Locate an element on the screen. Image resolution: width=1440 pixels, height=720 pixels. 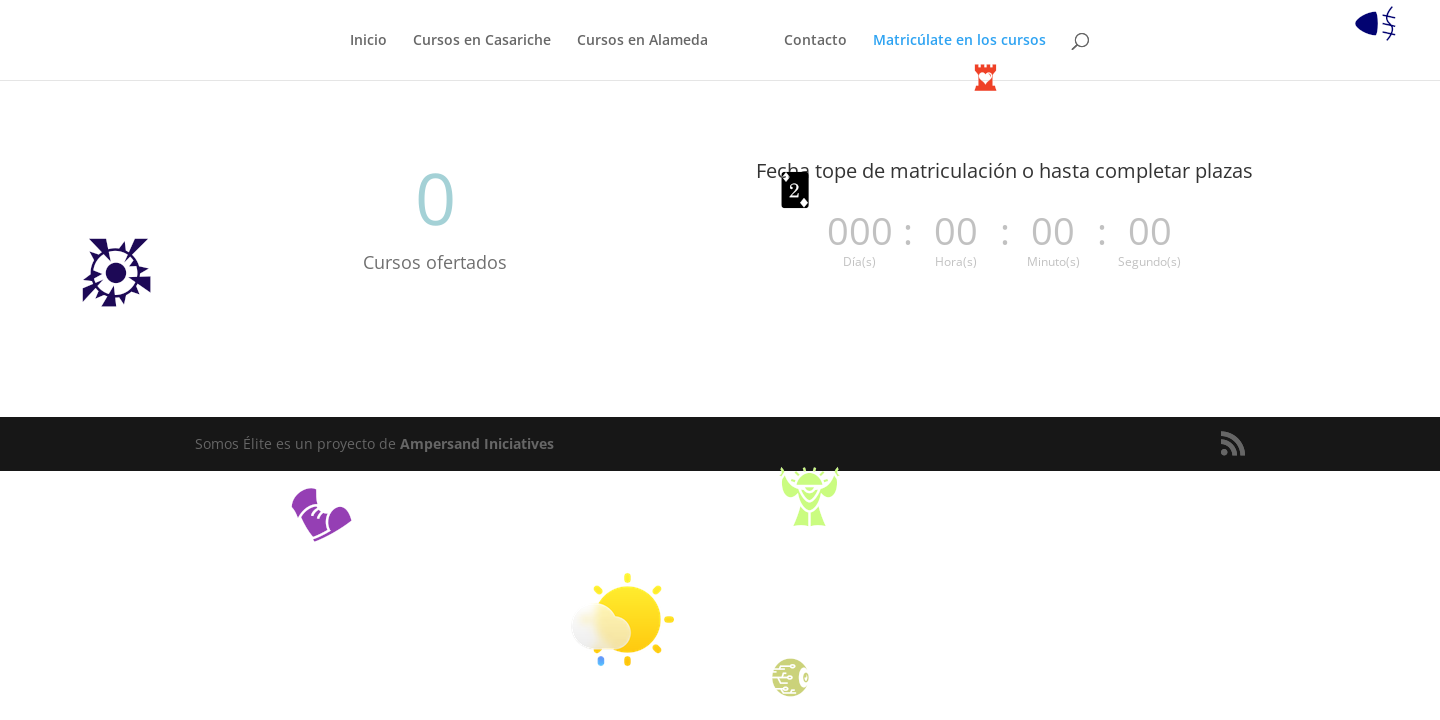
two of diamonds playing card is located at coordinates (795, 190).